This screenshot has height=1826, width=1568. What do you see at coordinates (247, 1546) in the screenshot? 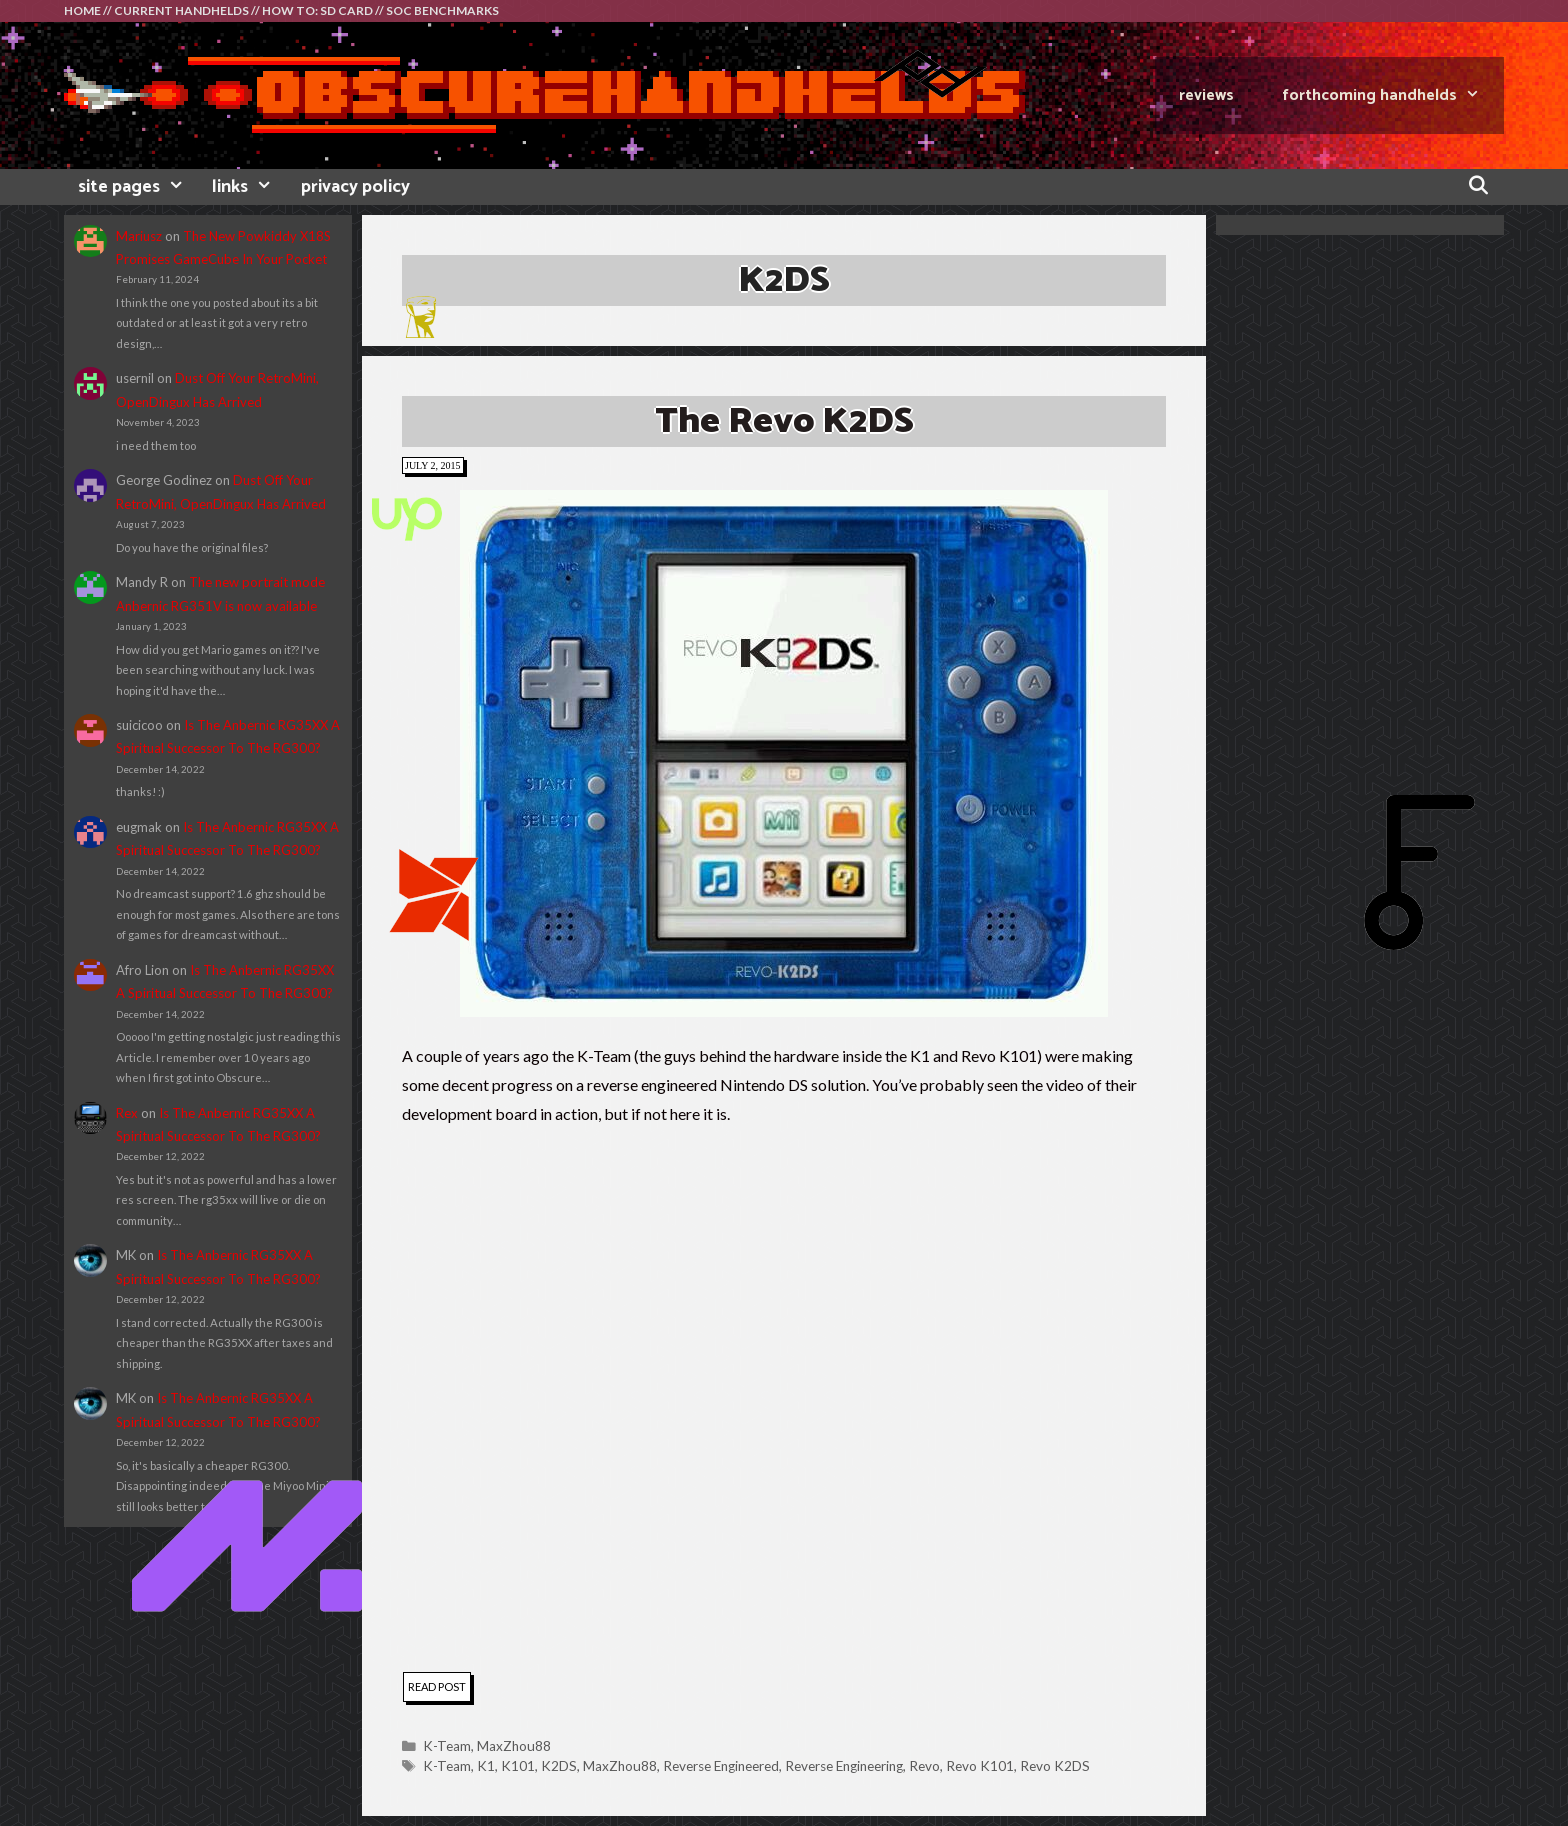
I see `meizu brand logo` at bounding box center [247, 1546].